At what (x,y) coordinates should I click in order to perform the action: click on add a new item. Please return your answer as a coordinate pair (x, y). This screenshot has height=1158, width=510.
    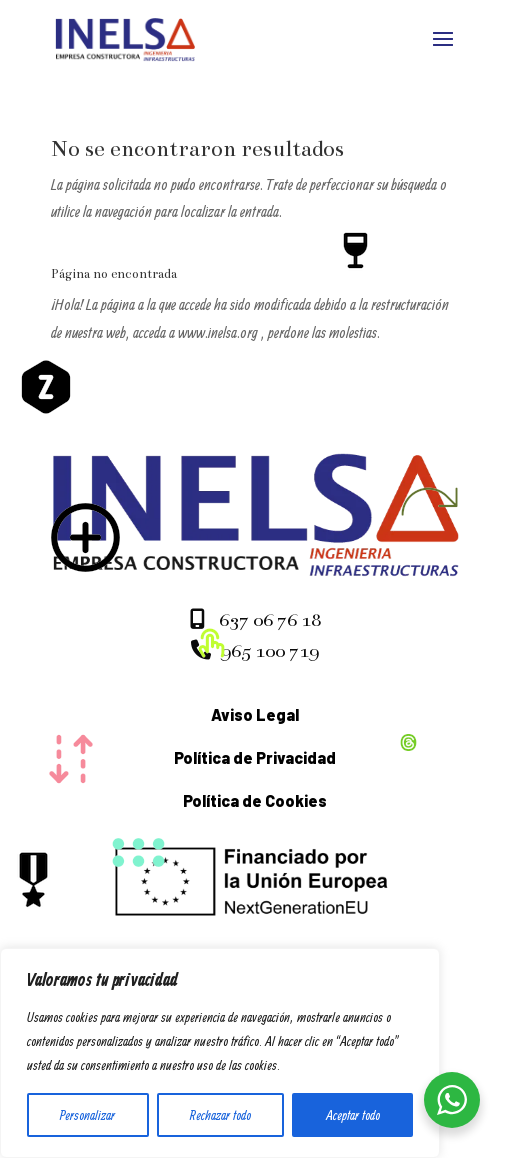
    Looking at the image, I should click on (85, 537).